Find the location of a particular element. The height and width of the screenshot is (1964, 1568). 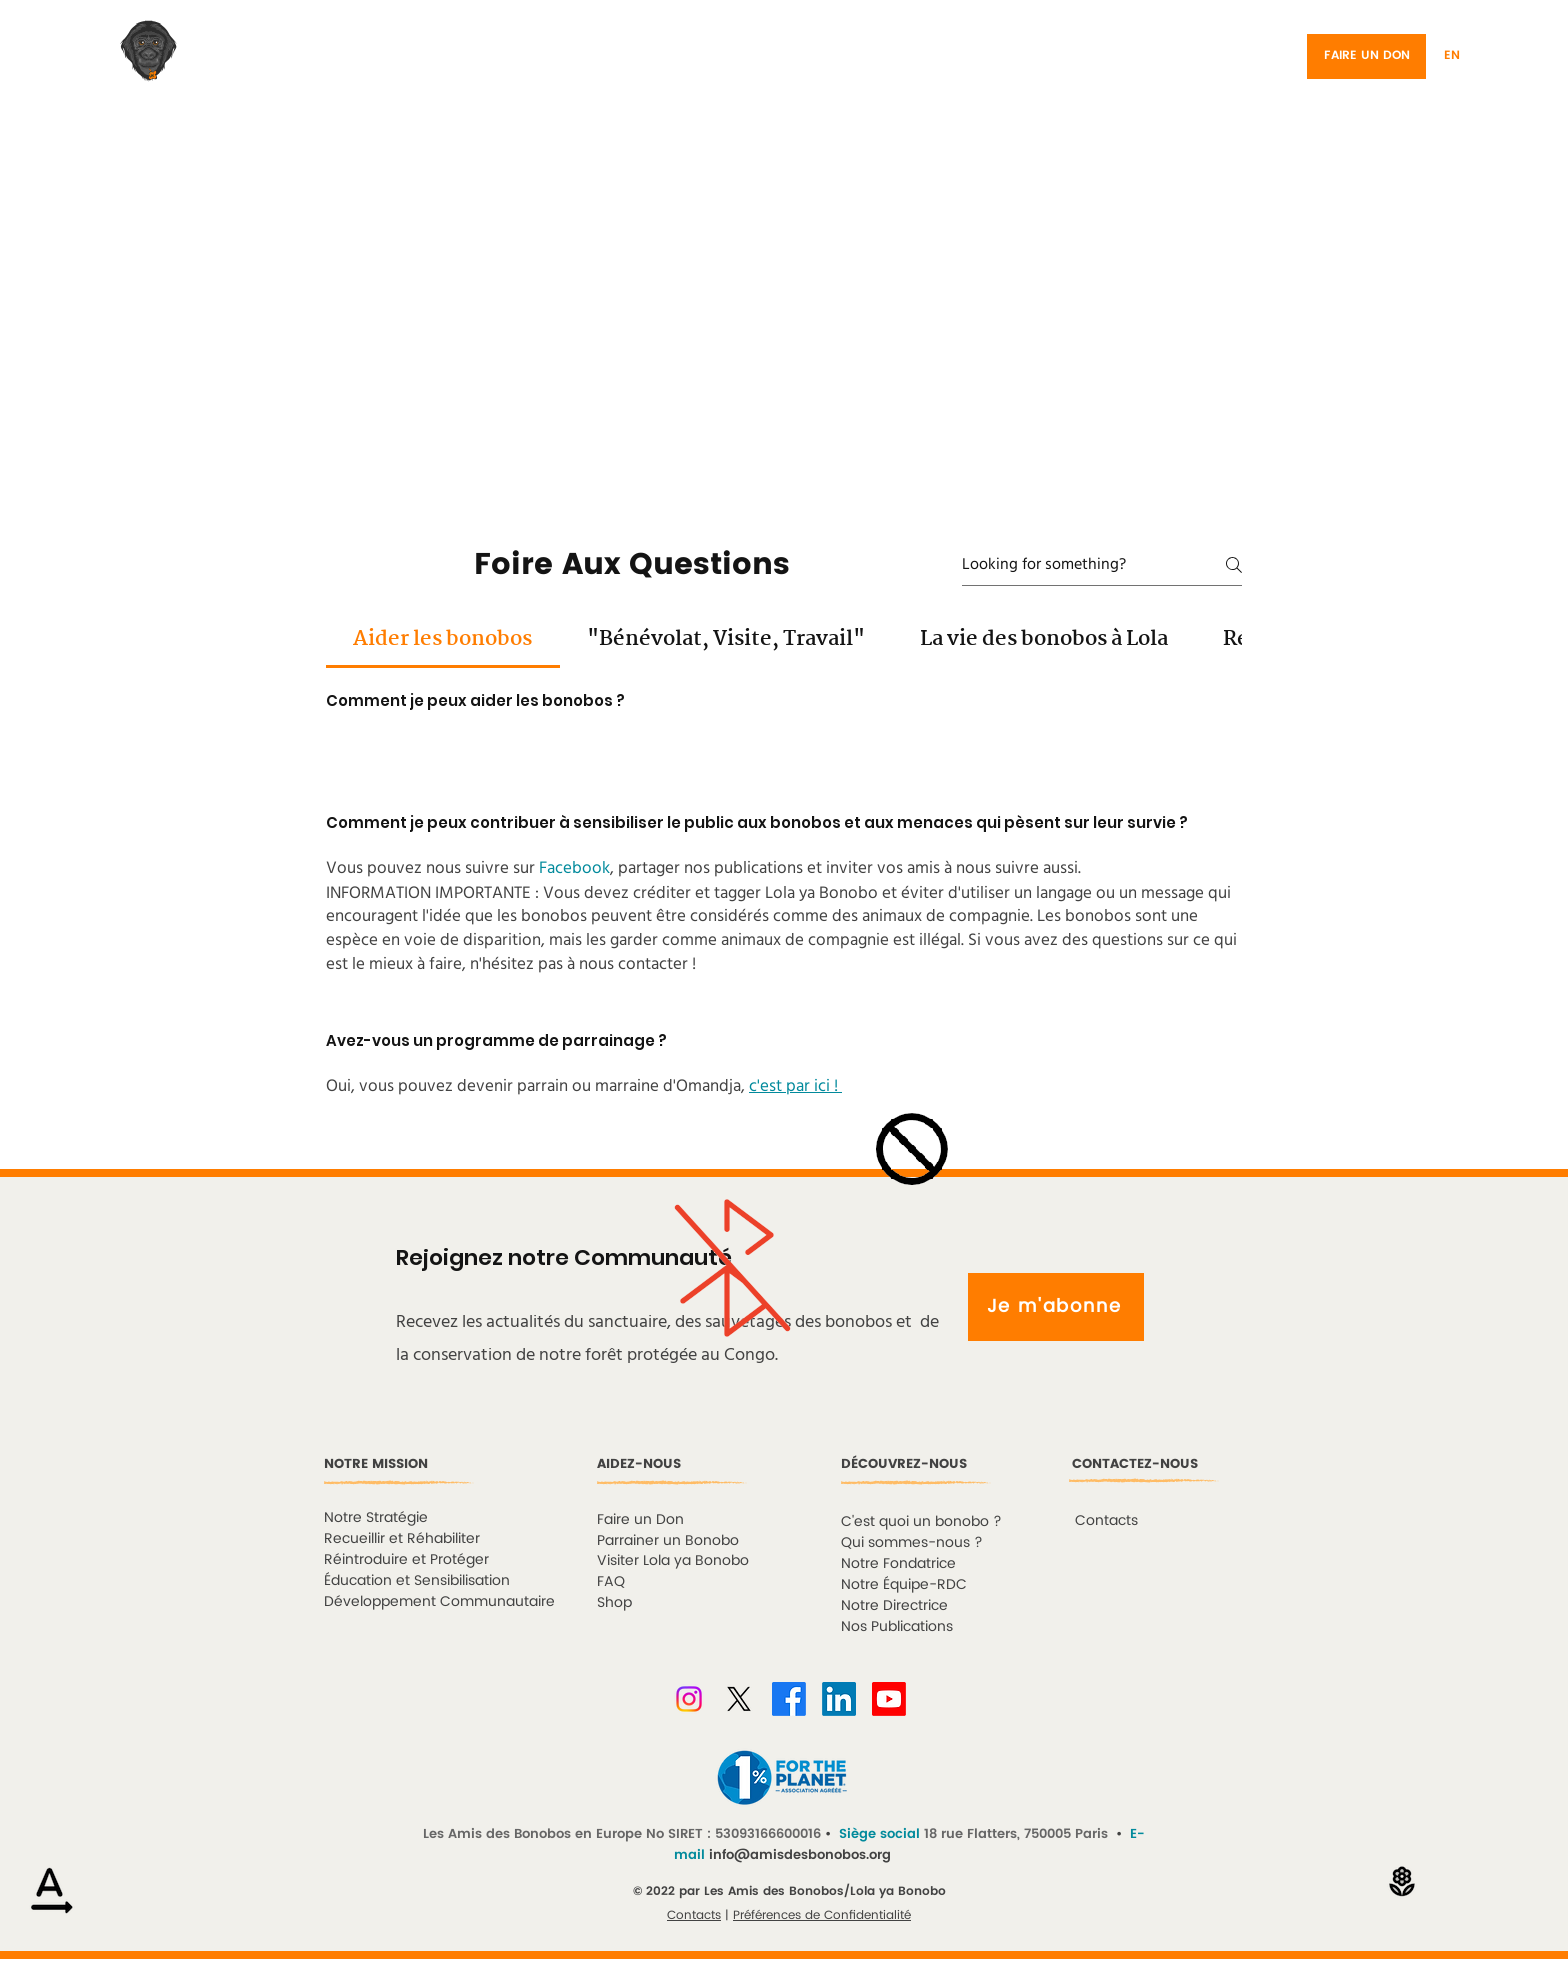

enable do not disturb mode is located at coordinates (912, 1149).